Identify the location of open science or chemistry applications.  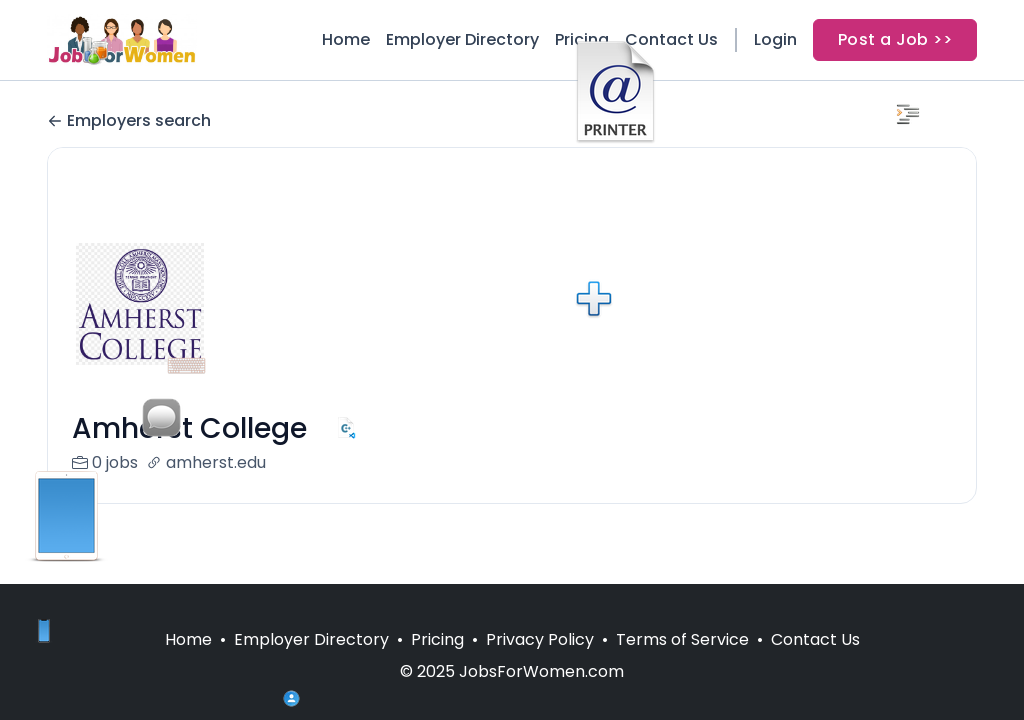
(95, 51).